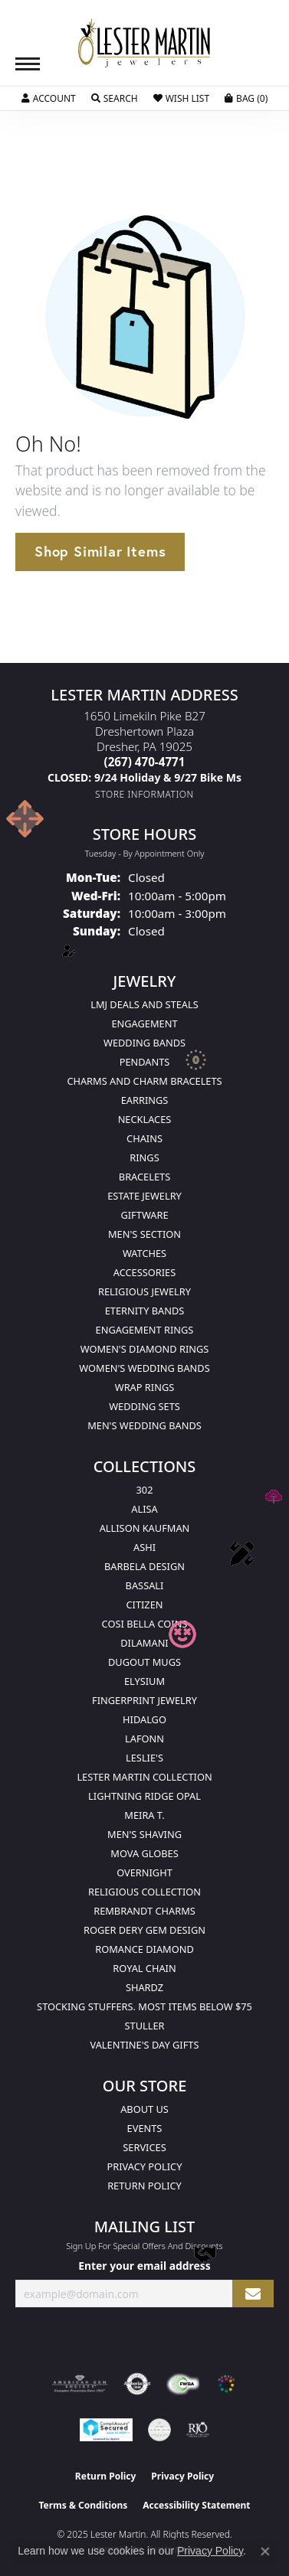 The width and height of the screenshot is (289, 2576). Describe the element at coordinates (182, 1634) in the screenshot. I see `select a silly or goofy mood reaction` at that location.